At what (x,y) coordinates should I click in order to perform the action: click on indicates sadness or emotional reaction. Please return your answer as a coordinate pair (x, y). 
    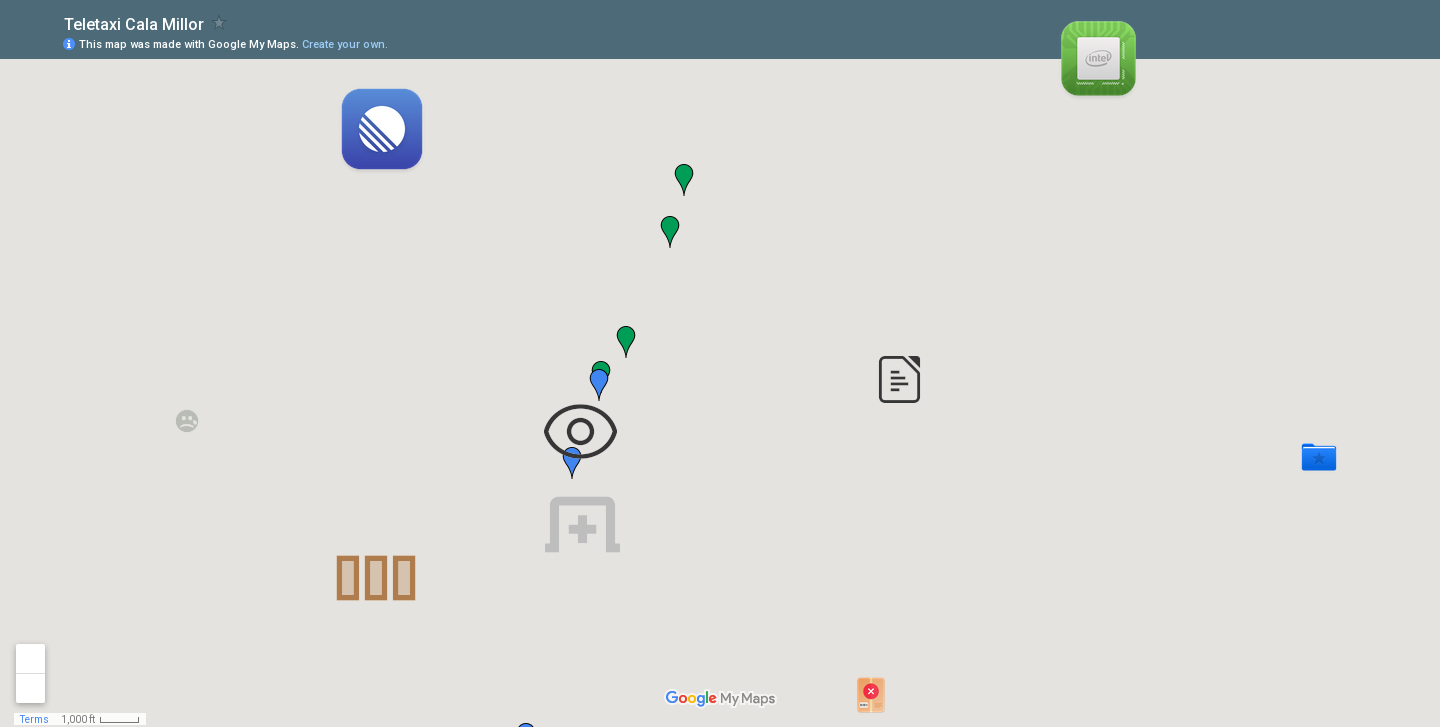
    Looking at the image, I should click on (187, 421).